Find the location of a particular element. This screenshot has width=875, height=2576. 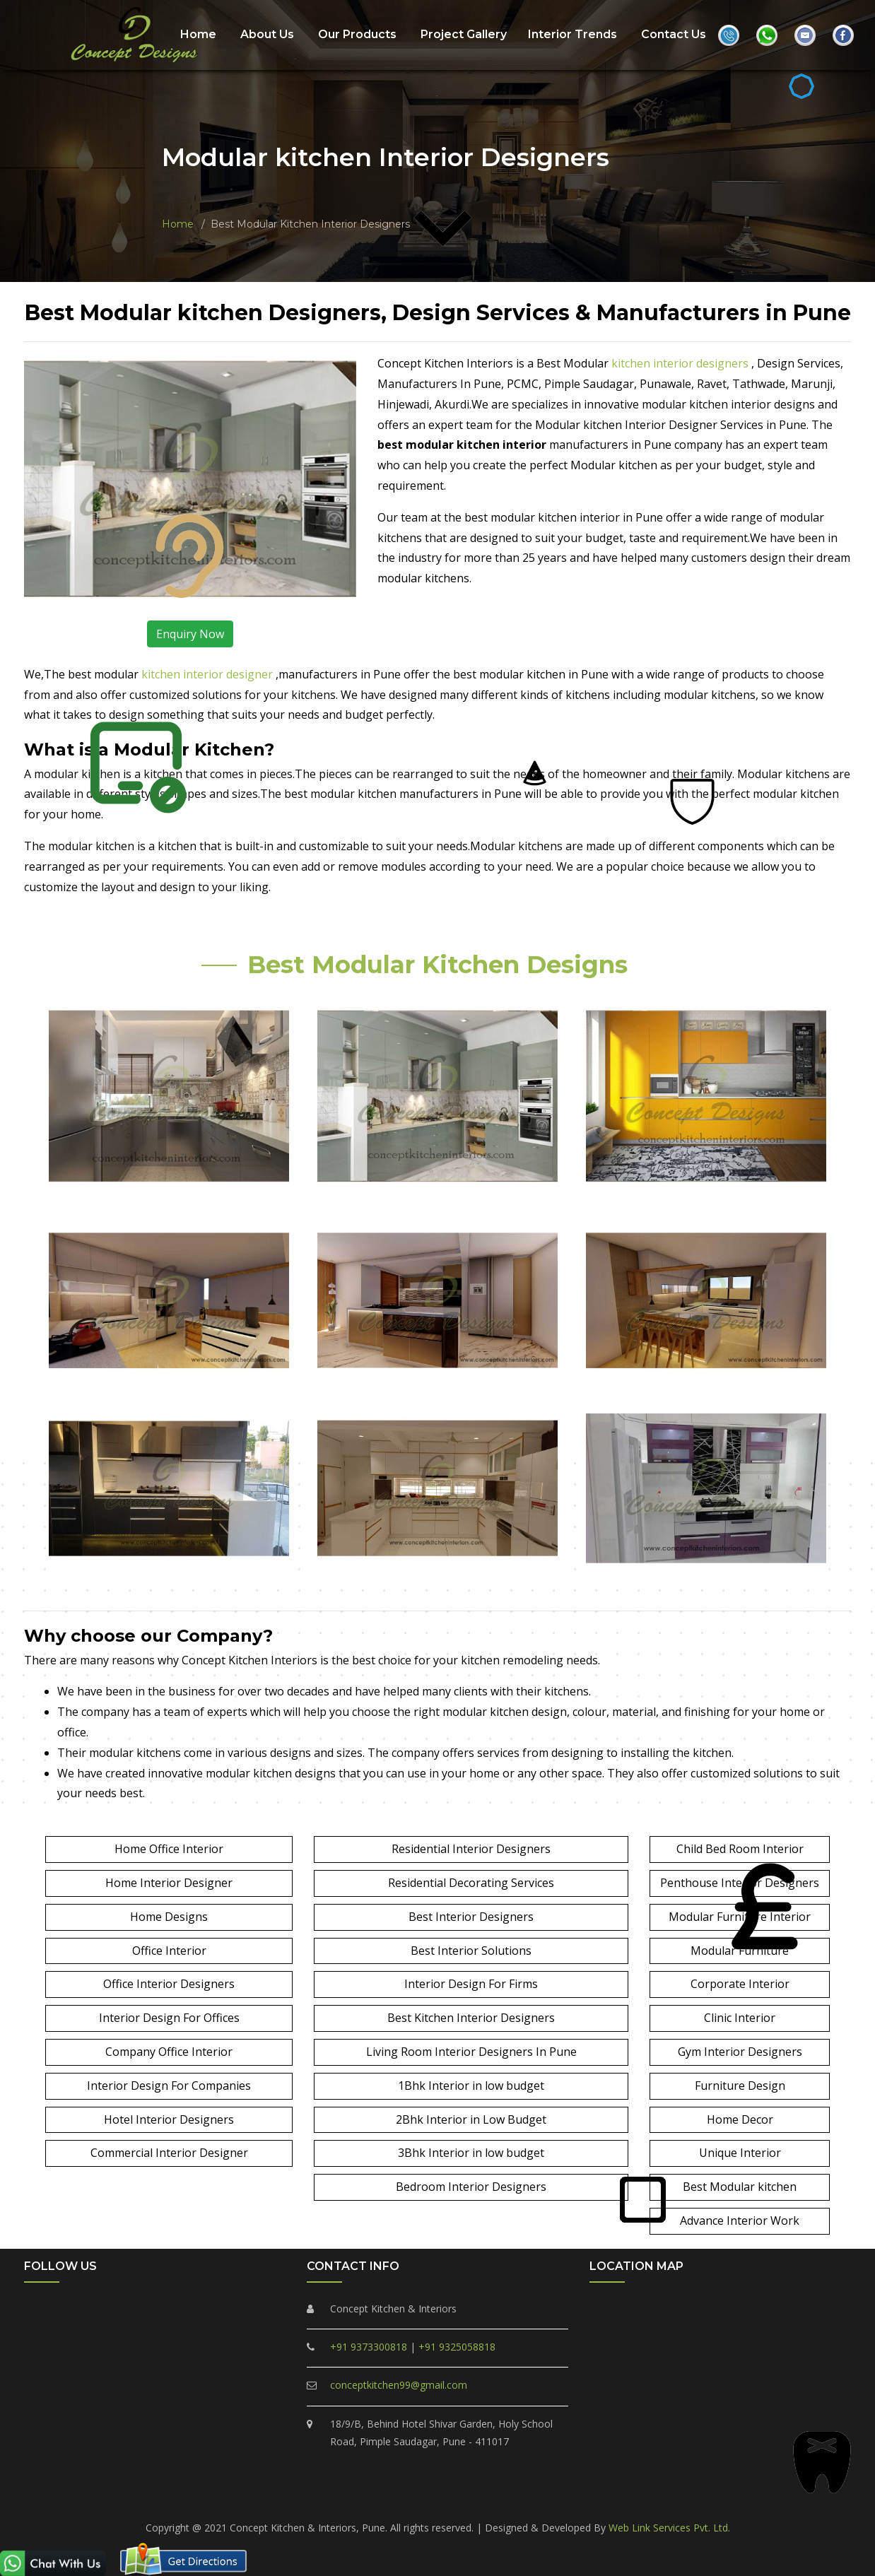

indicates british pound sterling currency is located at coordinates (766, 1905).